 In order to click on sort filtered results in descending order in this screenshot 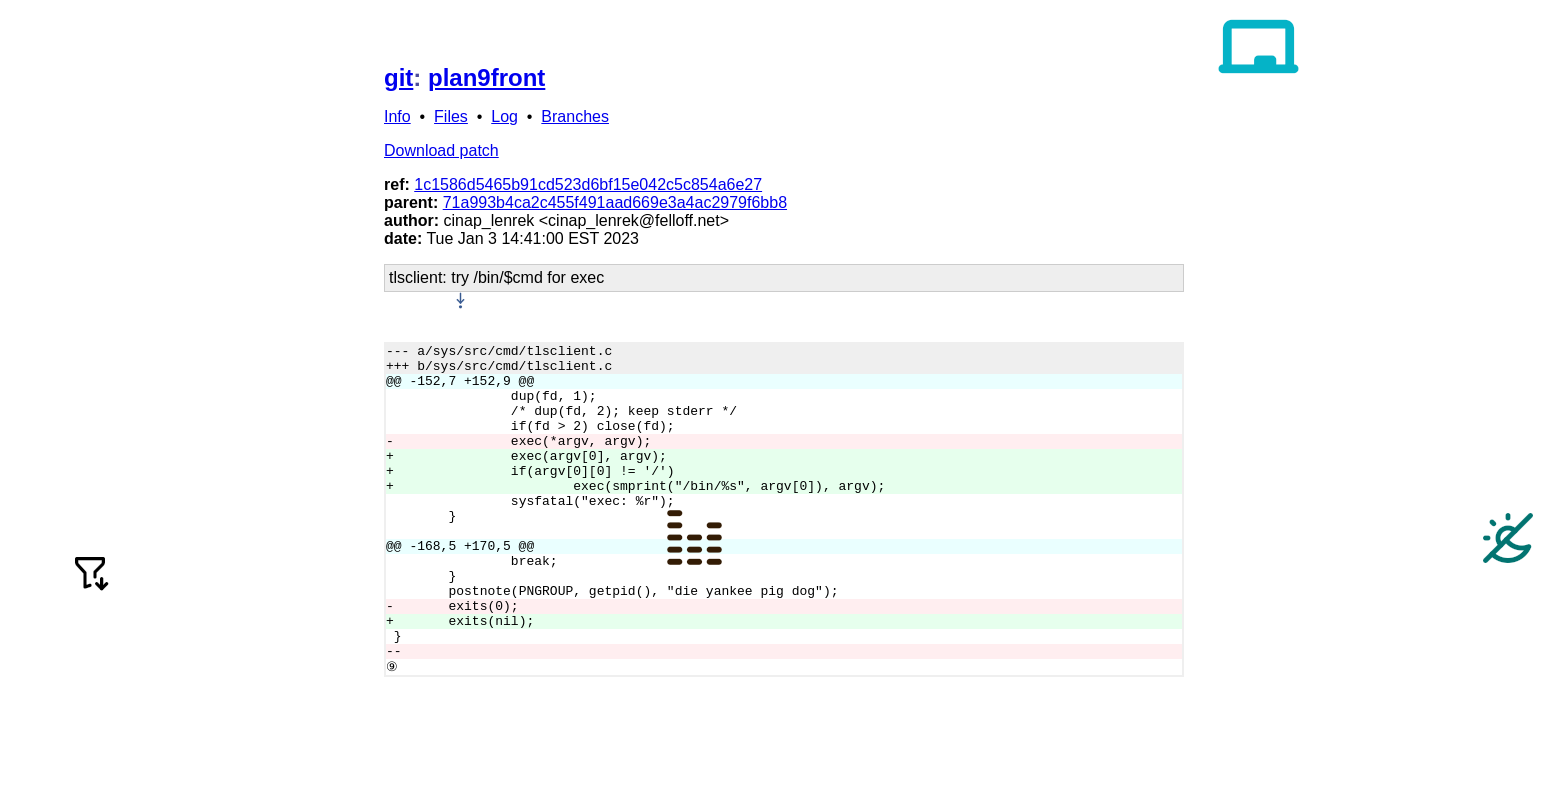, I will do `click(90, 572)`.